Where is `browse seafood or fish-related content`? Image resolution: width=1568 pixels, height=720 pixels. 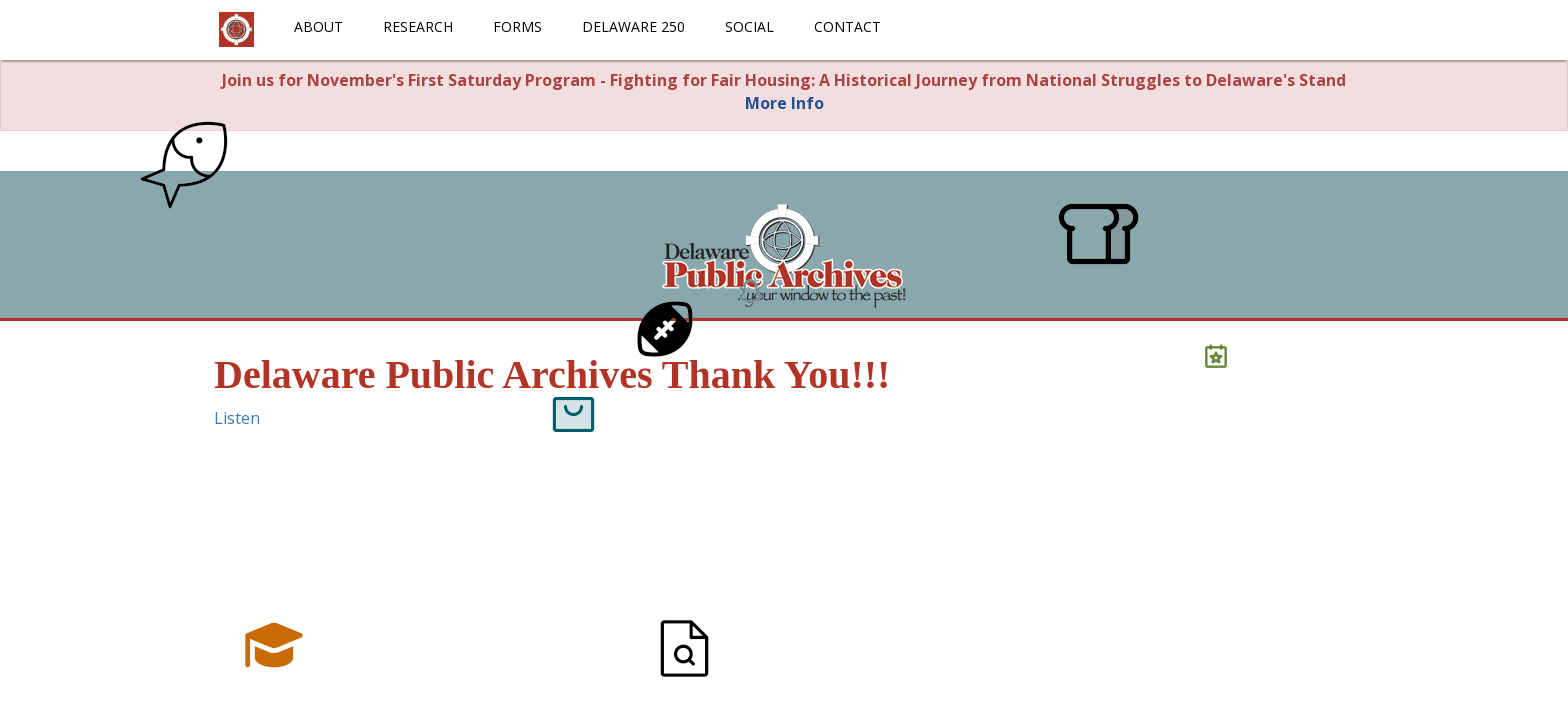
browse seafood or fish-related content is located at coordinates (188, 160).